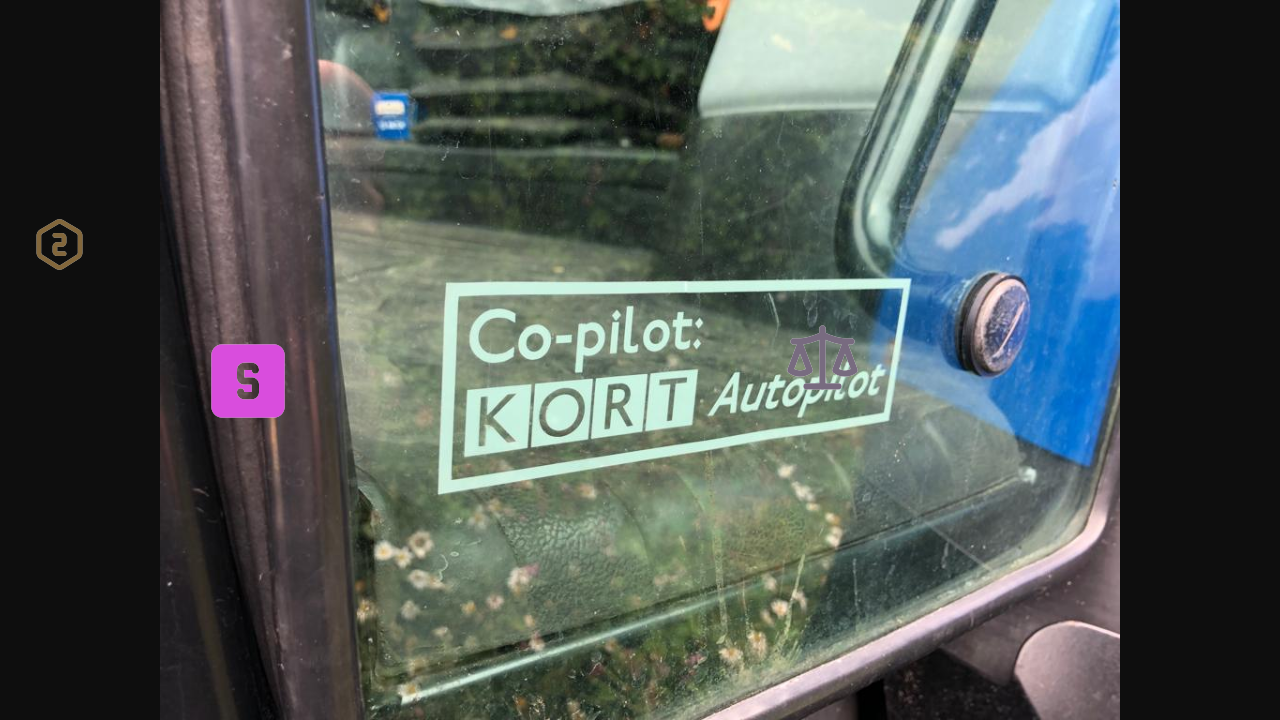 This screenshot has width=1280, height=720. I want to click on step 2 in a multi-step process, so click(59, 244).